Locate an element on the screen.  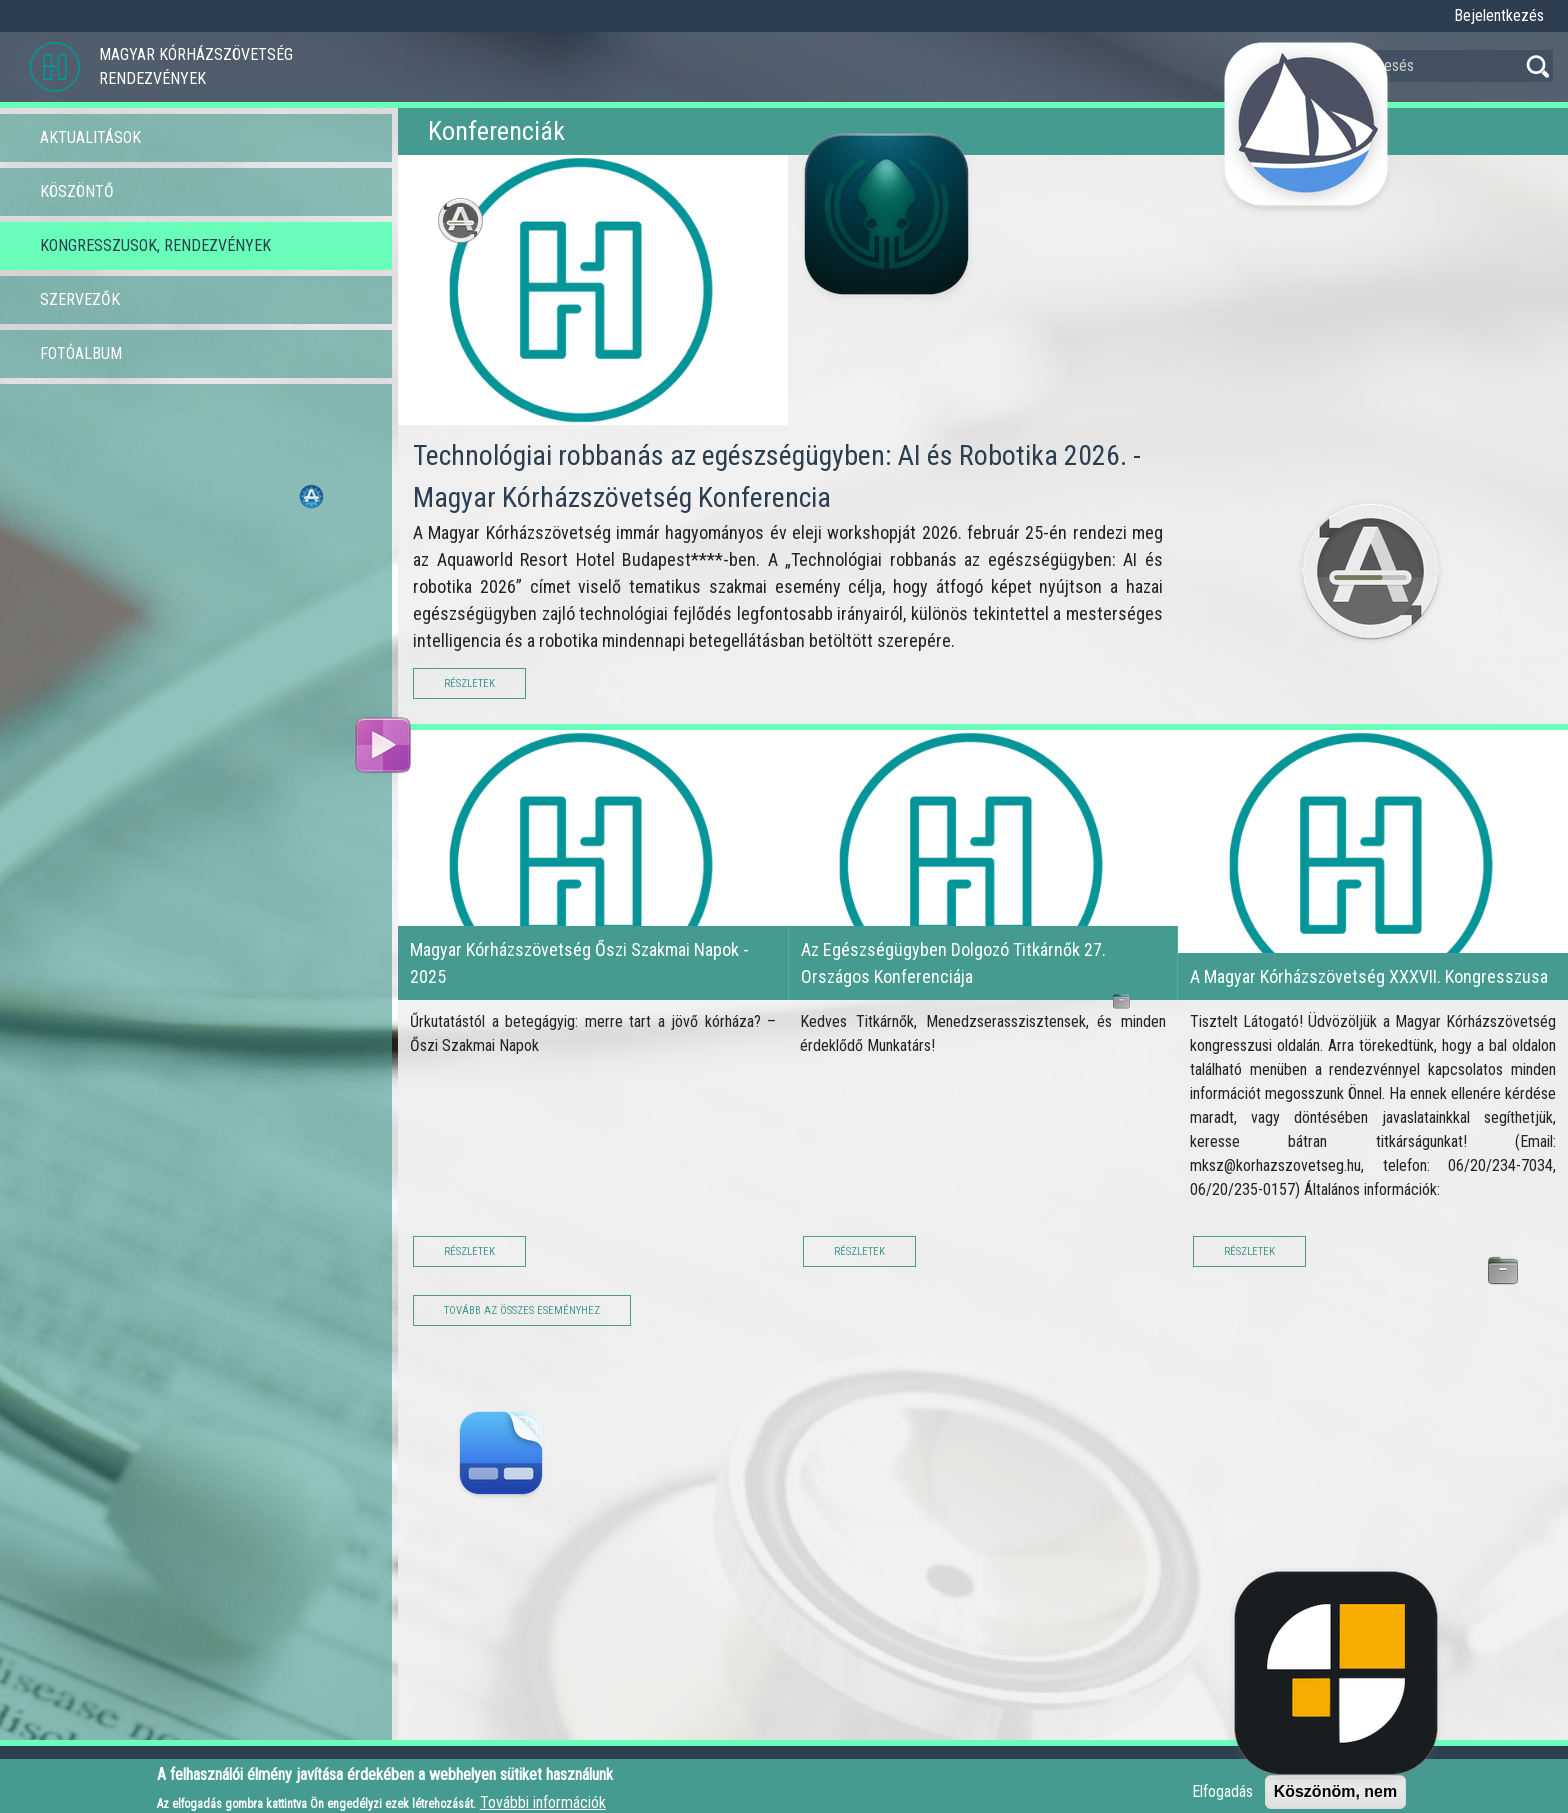
open gitkraken git client is located at coordinates (887, 214).